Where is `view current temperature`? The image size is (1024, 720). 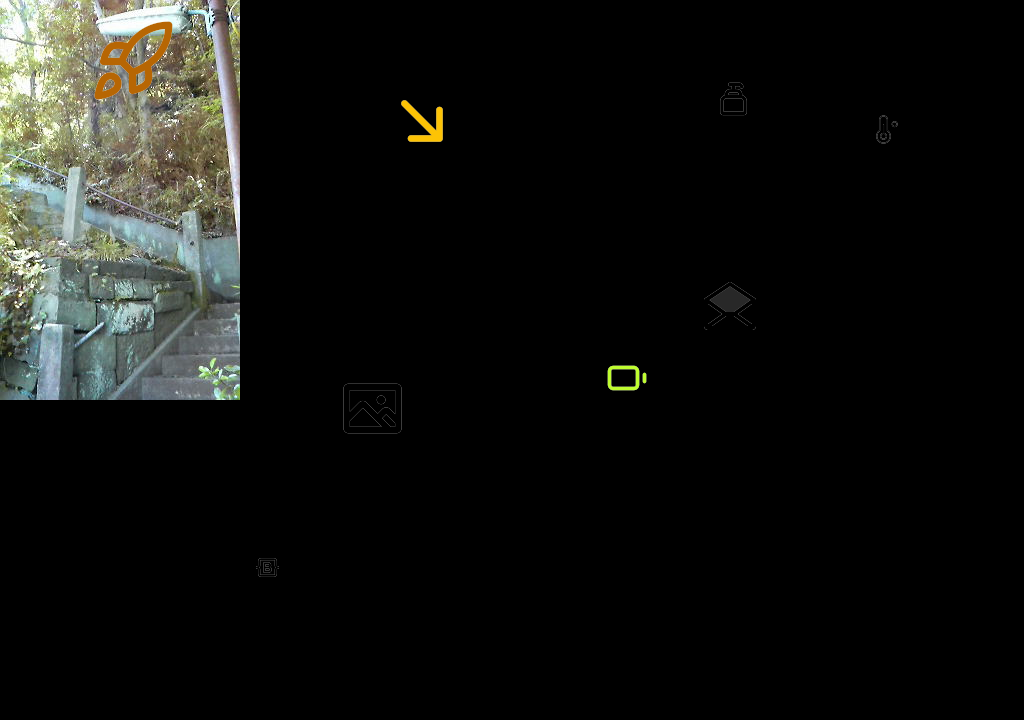
view current temperature is located at coordinates (884, 129).